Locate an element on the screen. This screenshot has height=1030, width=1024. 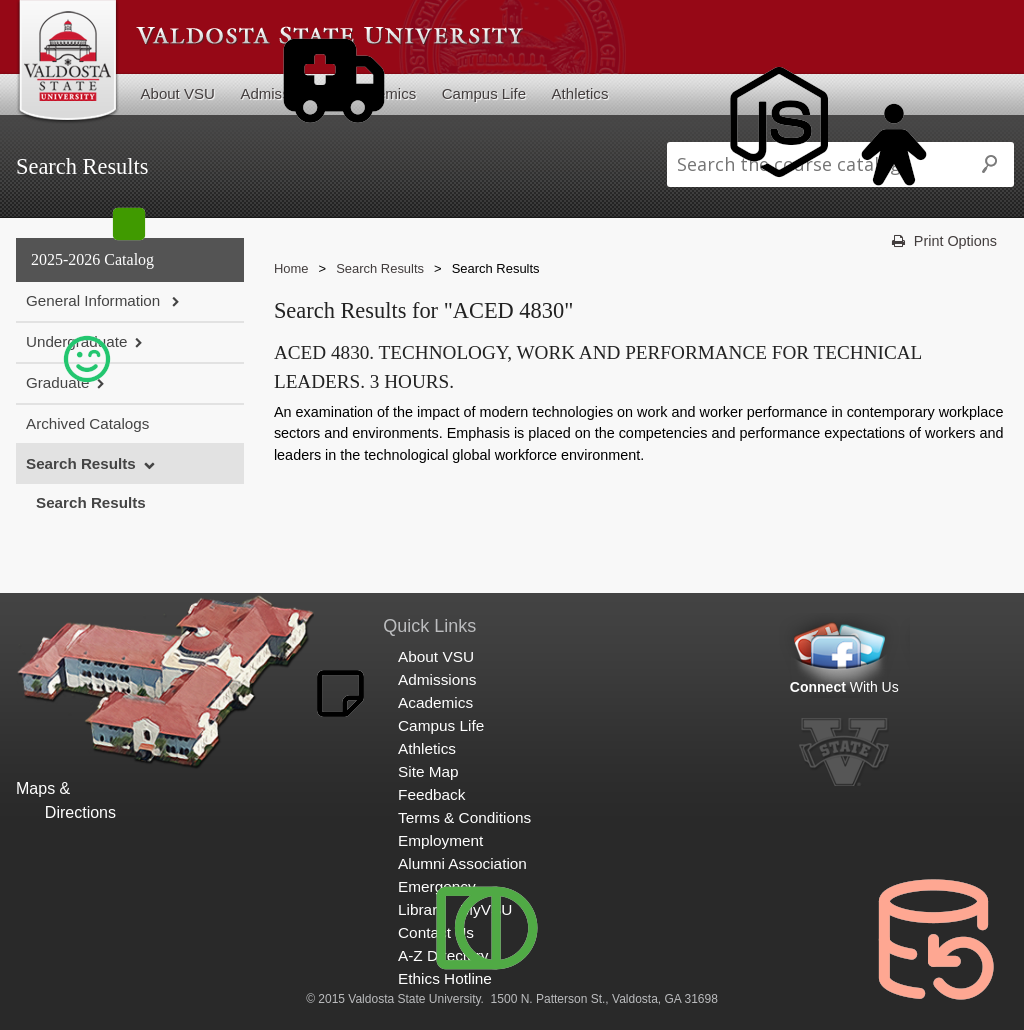
view your profile is located at coordinates (894, 146).